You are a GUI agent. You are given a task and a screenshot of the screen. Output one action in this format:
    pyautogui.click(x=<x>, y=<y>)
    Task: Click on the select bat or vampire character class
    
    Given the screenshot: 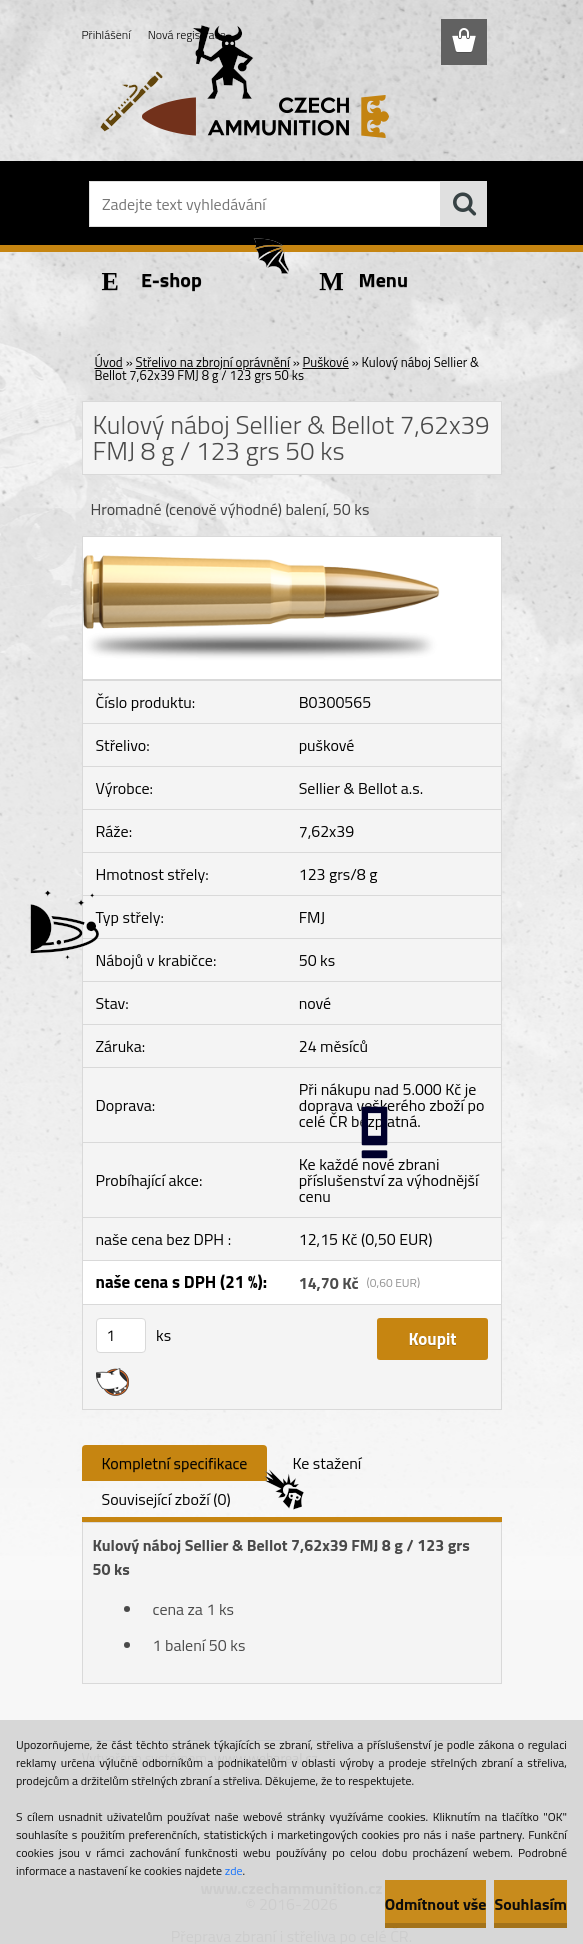 What is the action you would take?
    pyautogui.click(x=271, y=256)
    